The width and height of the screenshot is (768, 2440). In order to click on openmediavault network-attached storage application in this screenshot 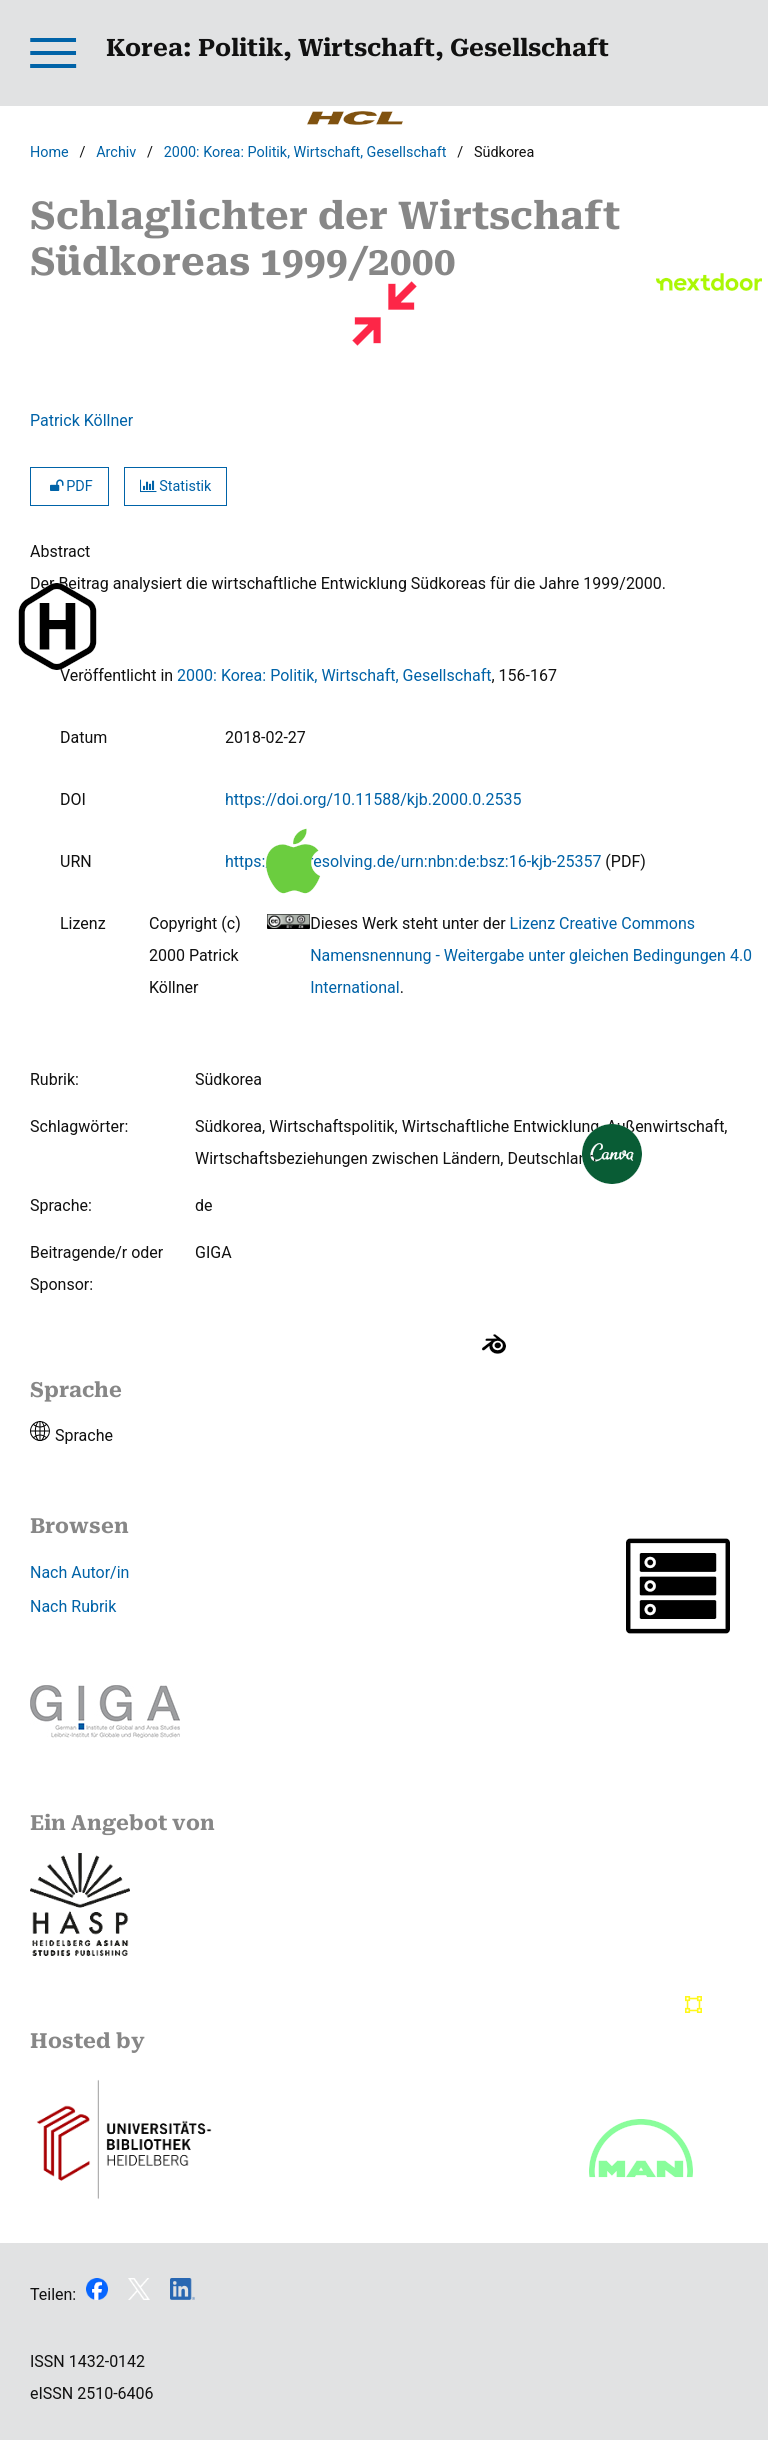, I will do `click(678, 1586)`.